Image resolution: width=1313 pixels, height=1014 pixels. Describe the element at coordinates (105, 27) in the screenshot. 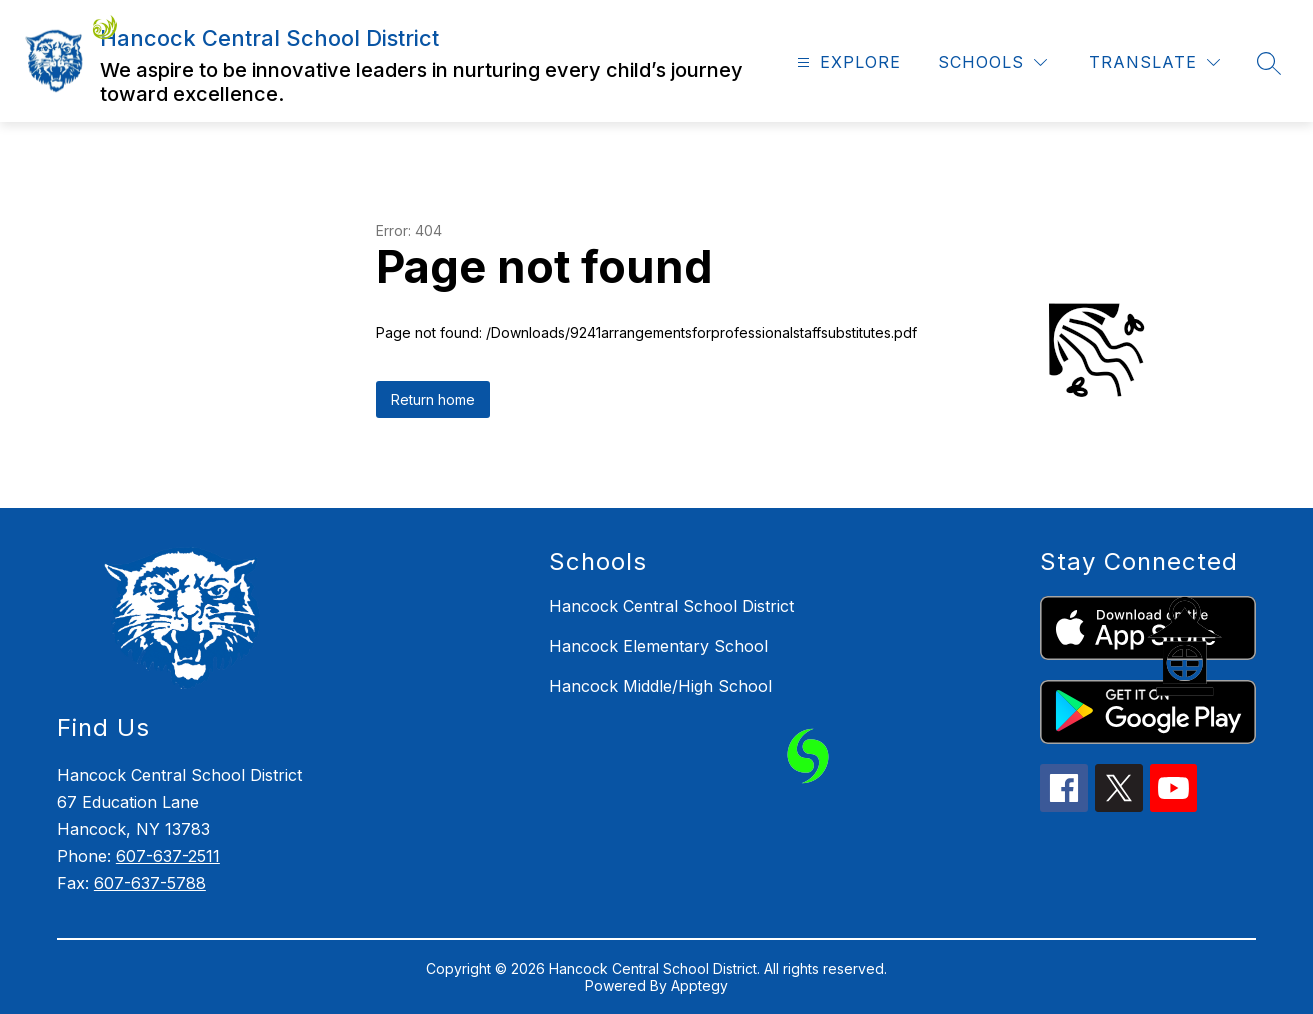

I see `indicates a fire or flame spell with spin effect in a game` at that location.